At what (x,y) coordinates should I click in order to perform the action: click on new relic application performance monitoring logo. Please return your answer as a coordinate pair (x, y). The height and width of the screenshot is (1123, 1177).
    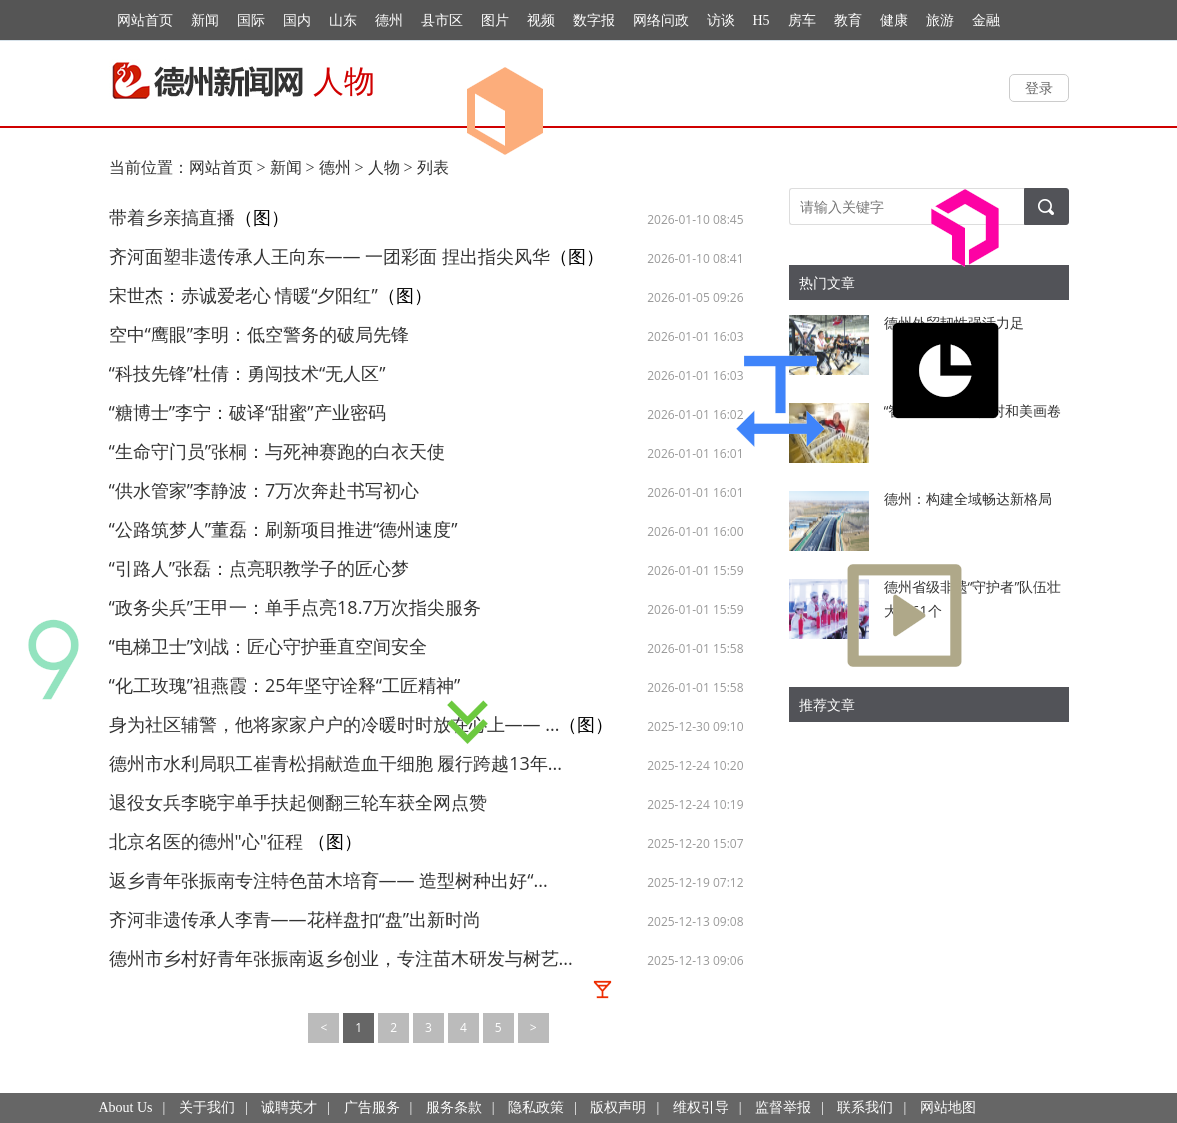
    Looking at the image, I should click on (965, 228).